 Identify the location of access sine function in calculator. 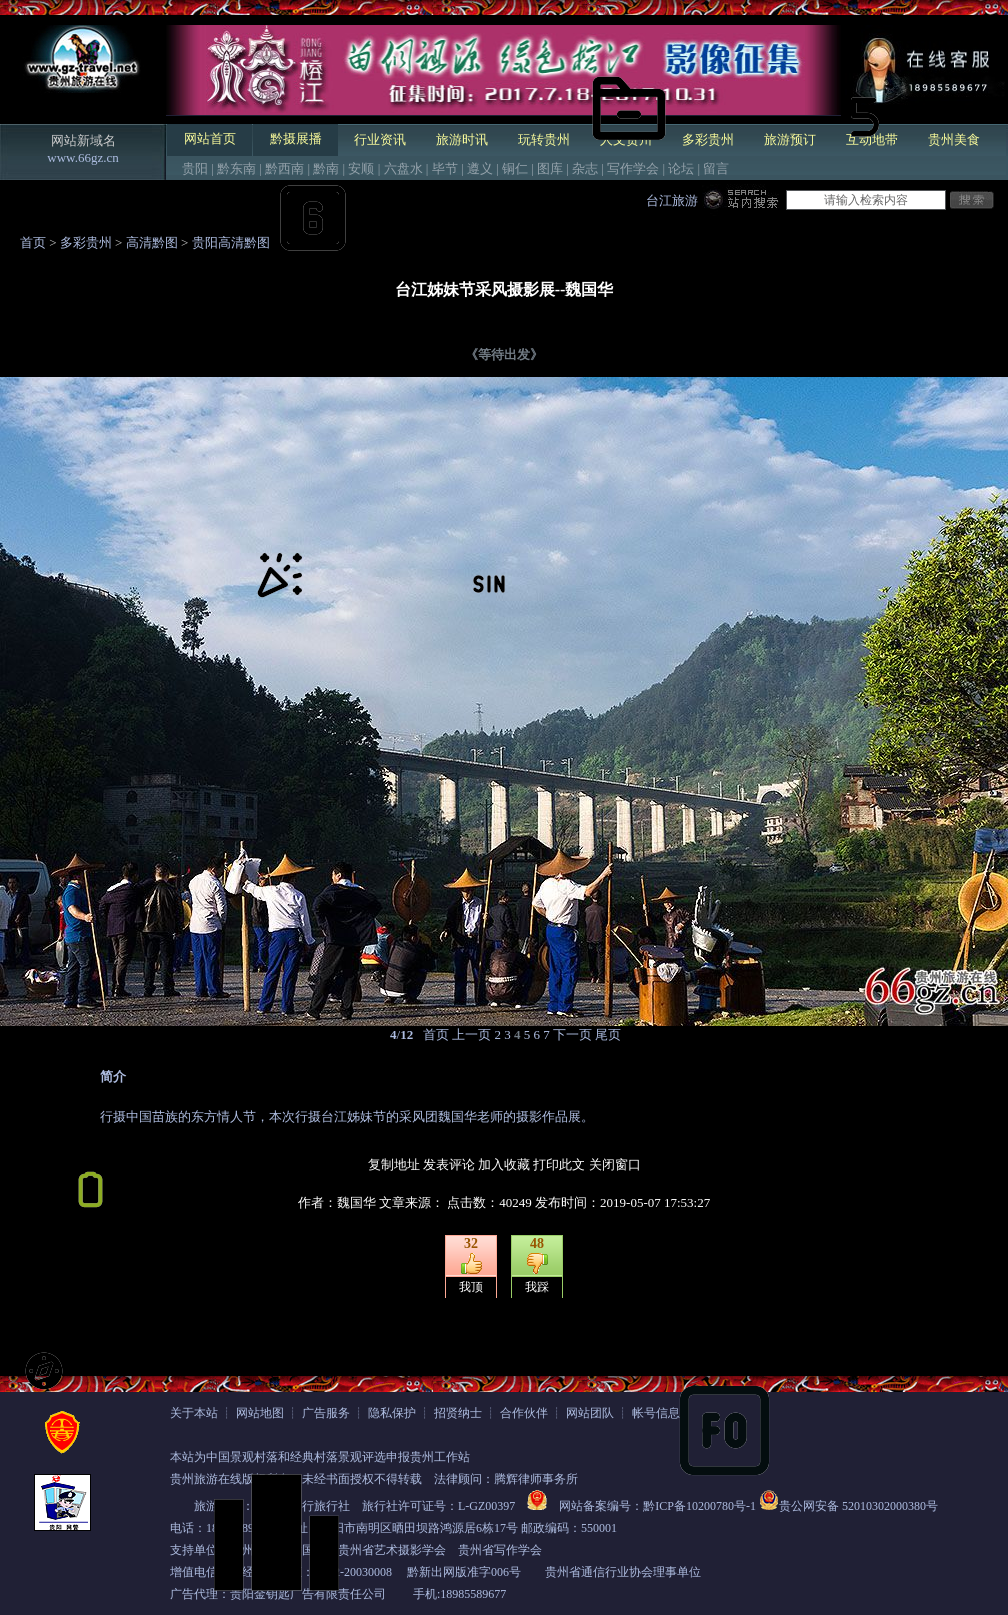
(489, 584).